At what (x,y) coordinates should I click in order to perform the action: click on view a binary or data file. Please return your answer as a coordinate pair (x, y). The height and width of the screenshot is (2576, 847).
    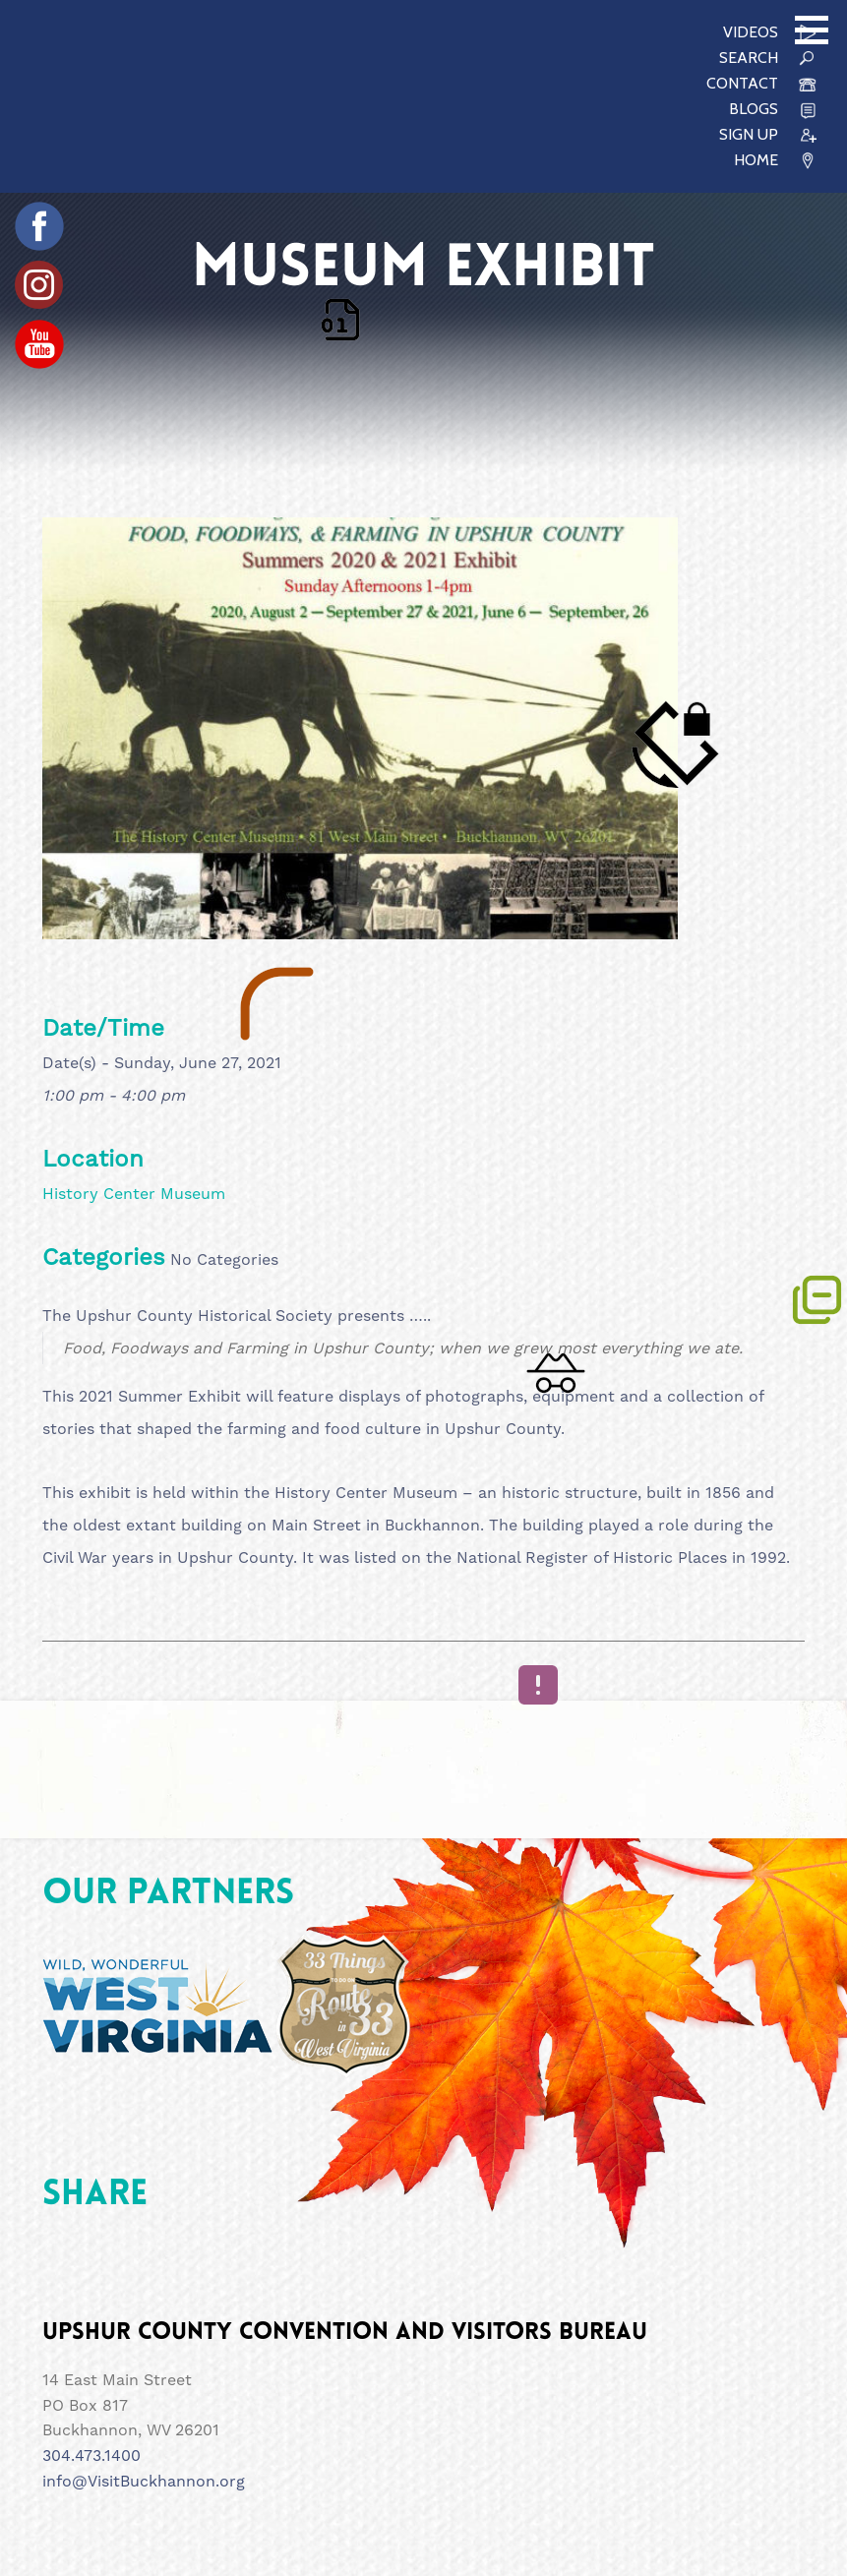
    Looking at the image, I should click on (342, 320).